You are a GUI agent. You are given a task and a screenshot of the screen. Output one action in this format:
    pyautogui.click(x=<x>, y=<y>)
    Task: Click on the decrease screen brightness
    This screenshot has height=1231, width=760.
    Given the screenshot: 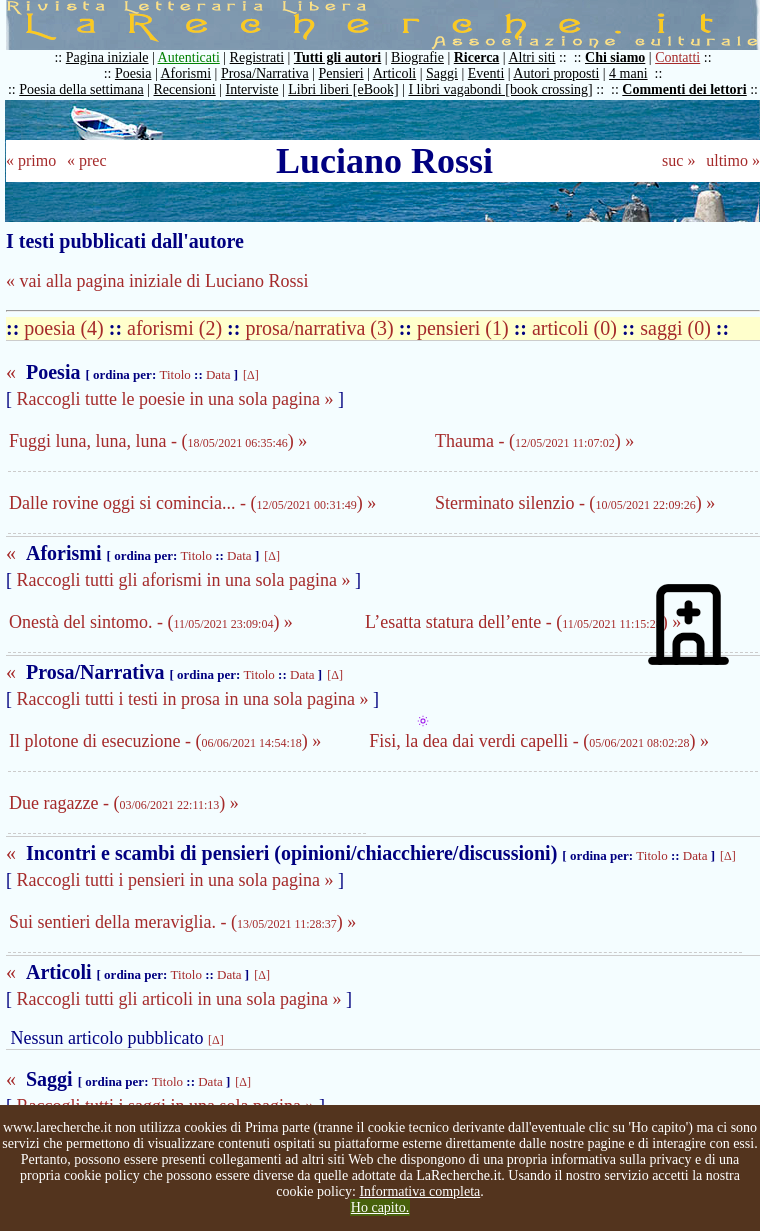 What is the action you would take?
    pyautogui.click(x=423, y=721)
    